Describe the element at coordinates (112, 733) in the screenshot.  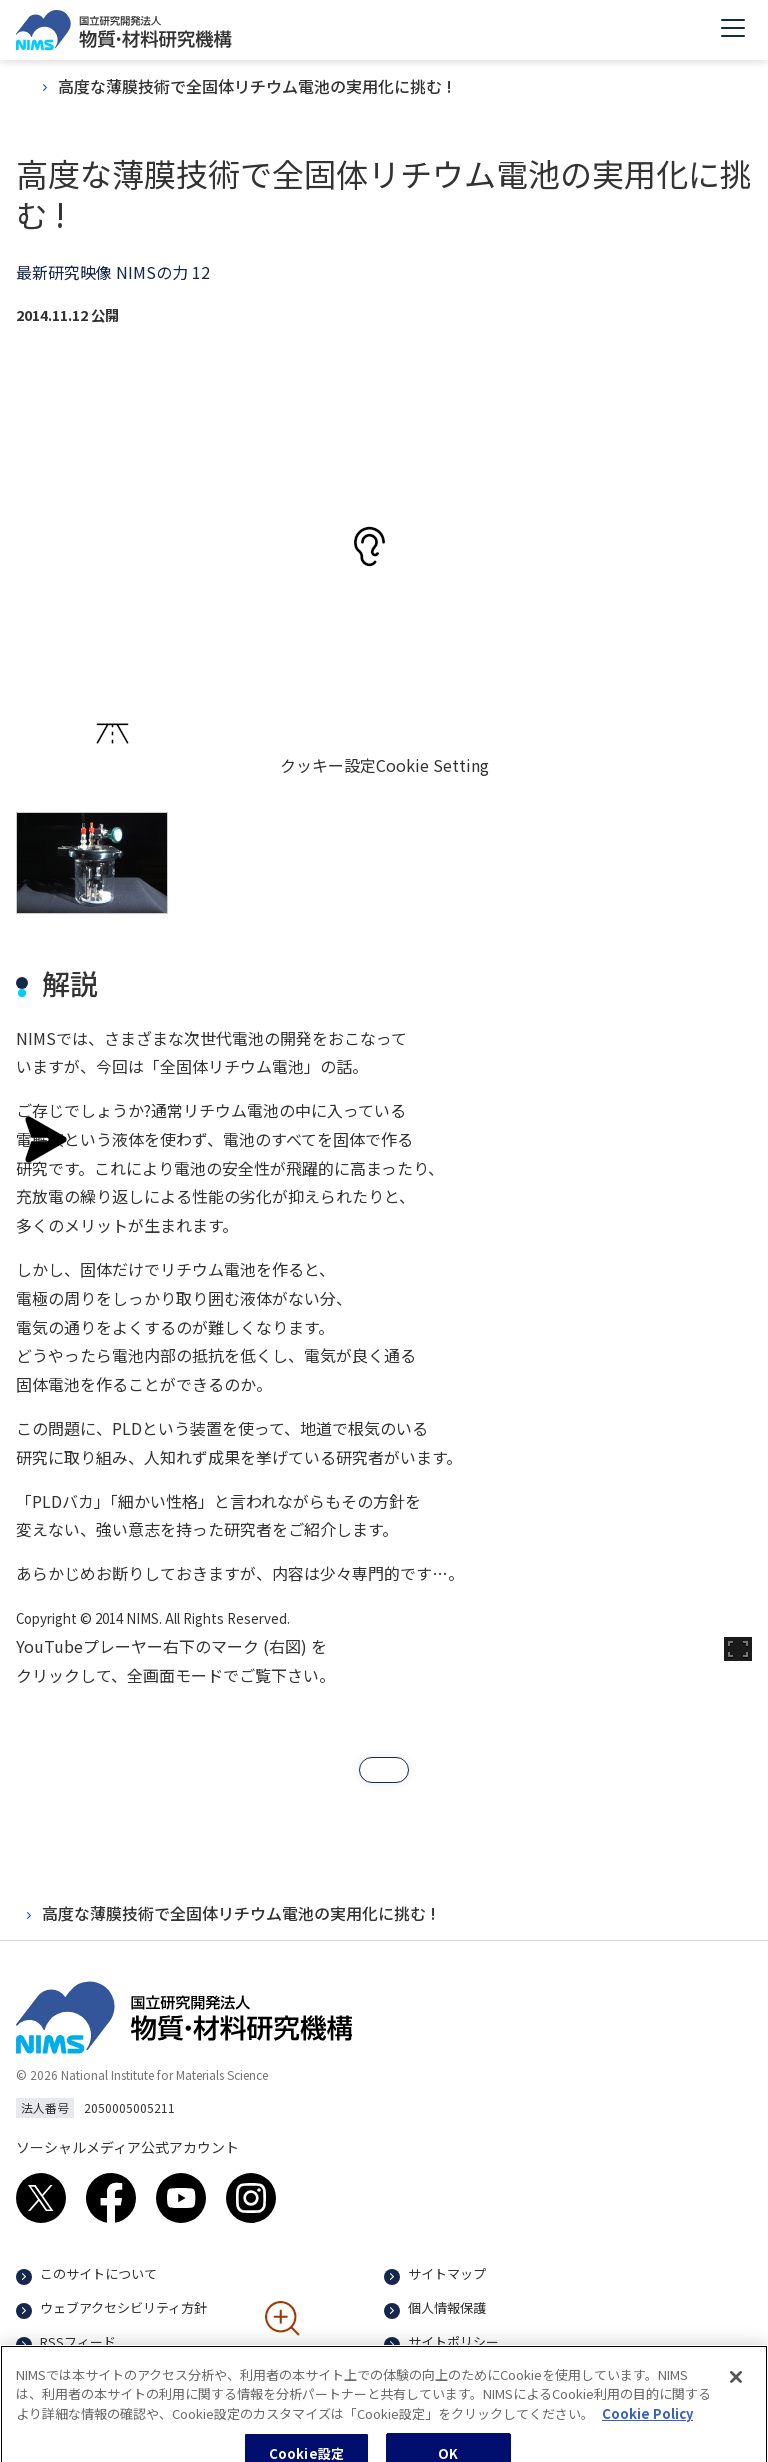
I see `view directions or navigation route` at that location.